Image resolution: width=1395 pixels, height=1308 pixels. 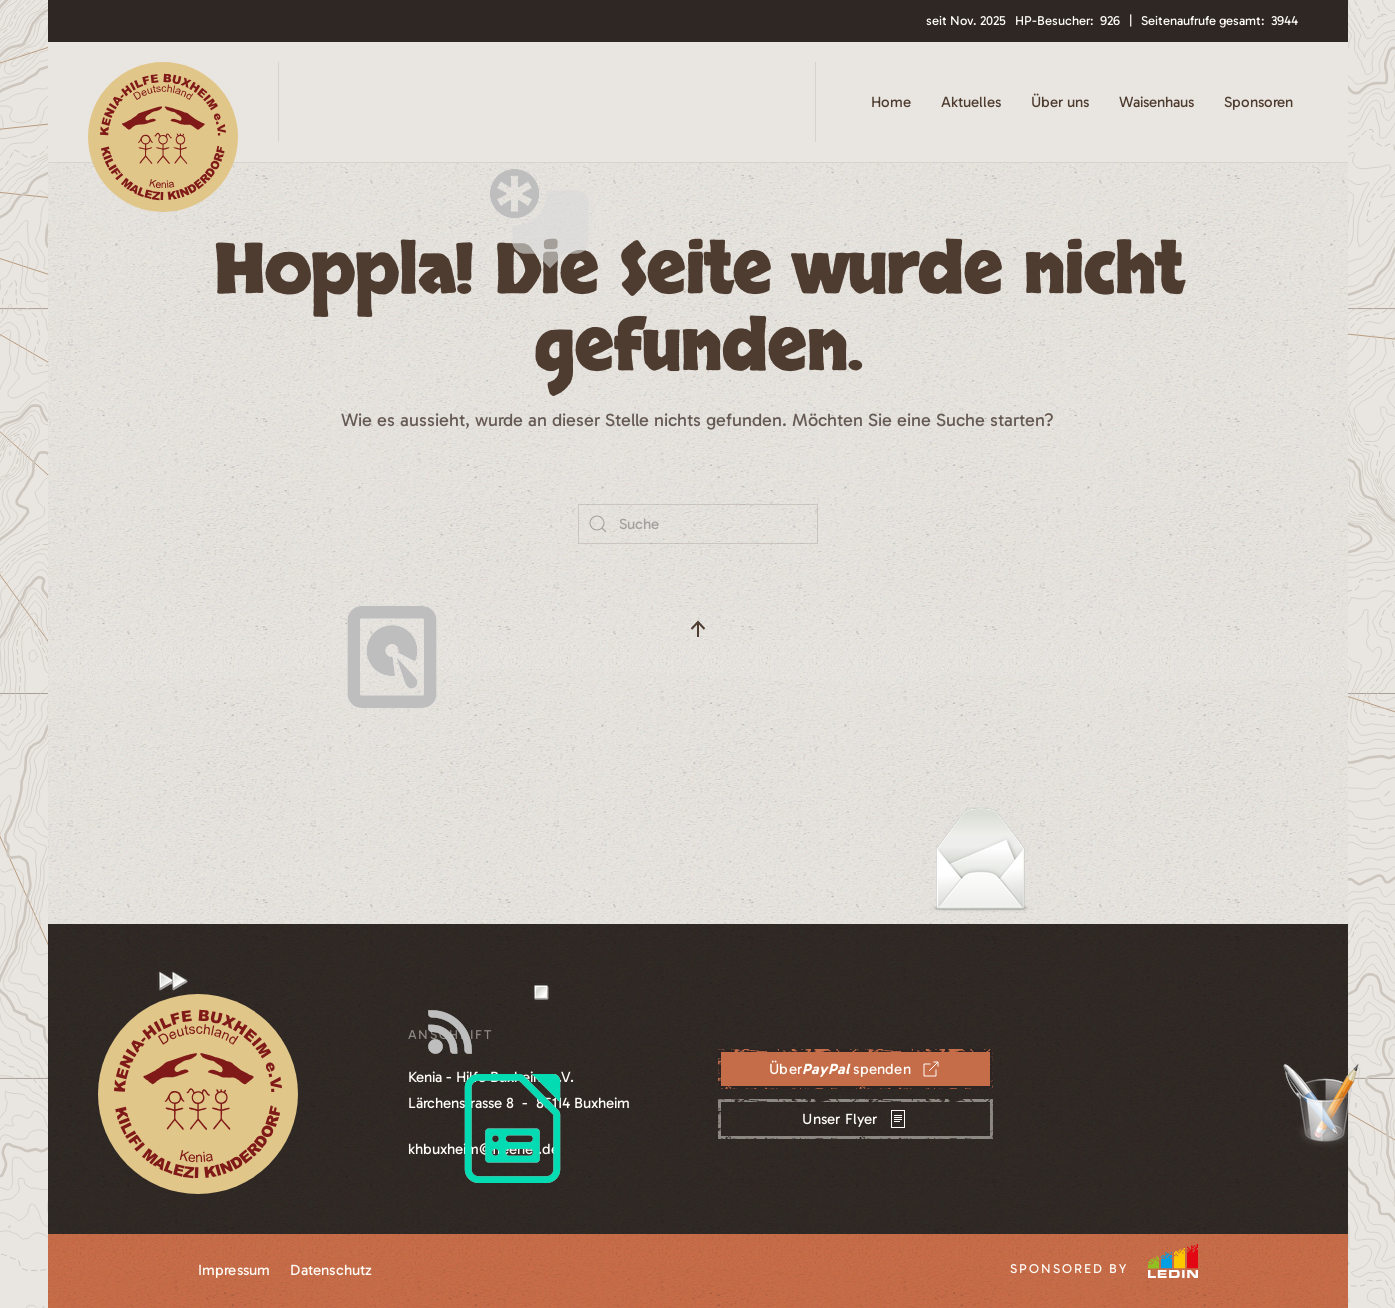 What do you see at coordinates (541, 992) in the screenshot?
I see `stop media playback` at bounding box center [541, 992].